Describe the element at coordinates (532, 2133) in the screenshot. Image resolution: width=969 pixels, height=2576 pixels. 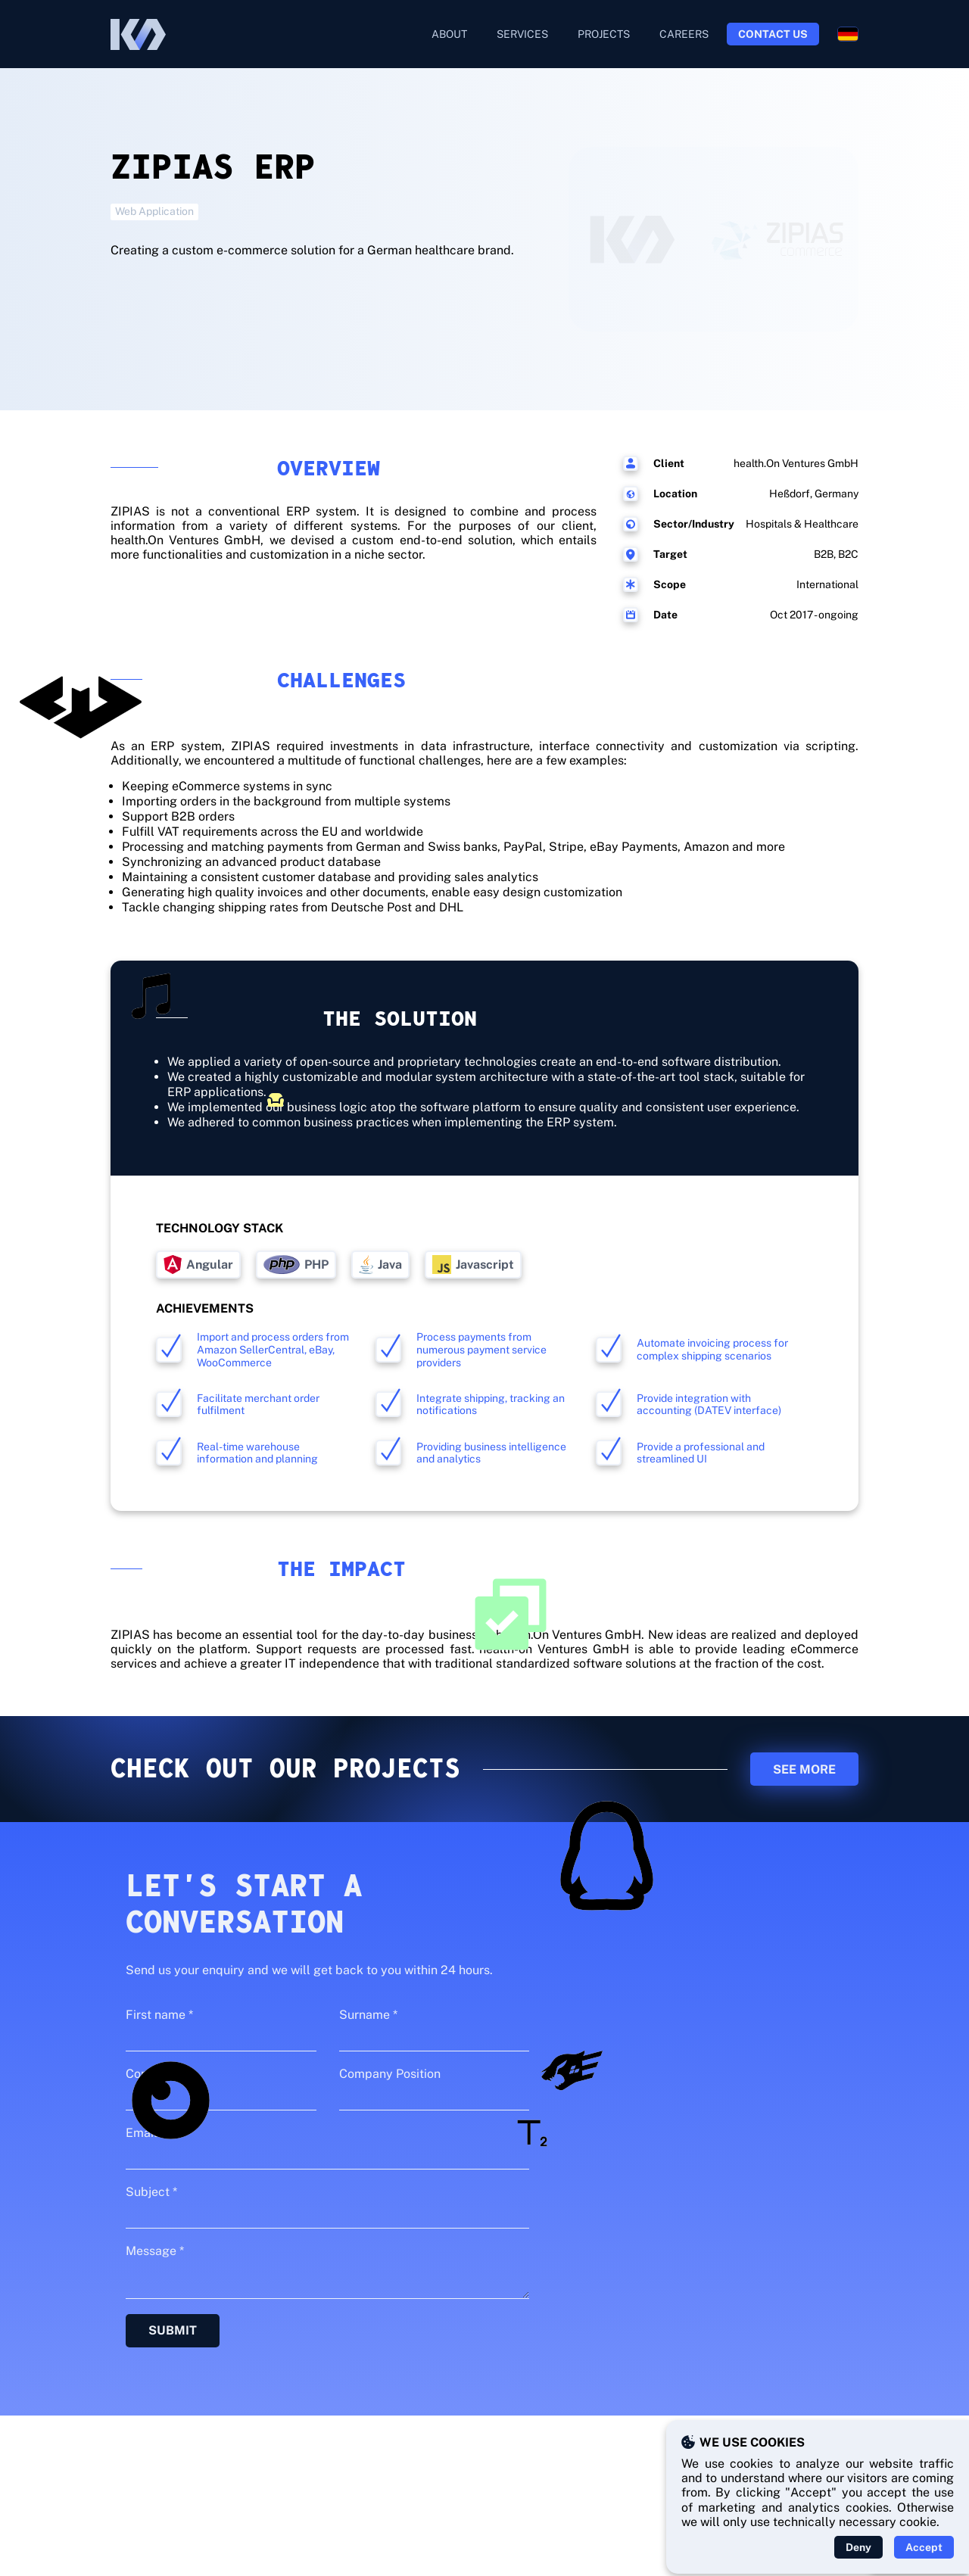
I see `format text as subscript` at that location.